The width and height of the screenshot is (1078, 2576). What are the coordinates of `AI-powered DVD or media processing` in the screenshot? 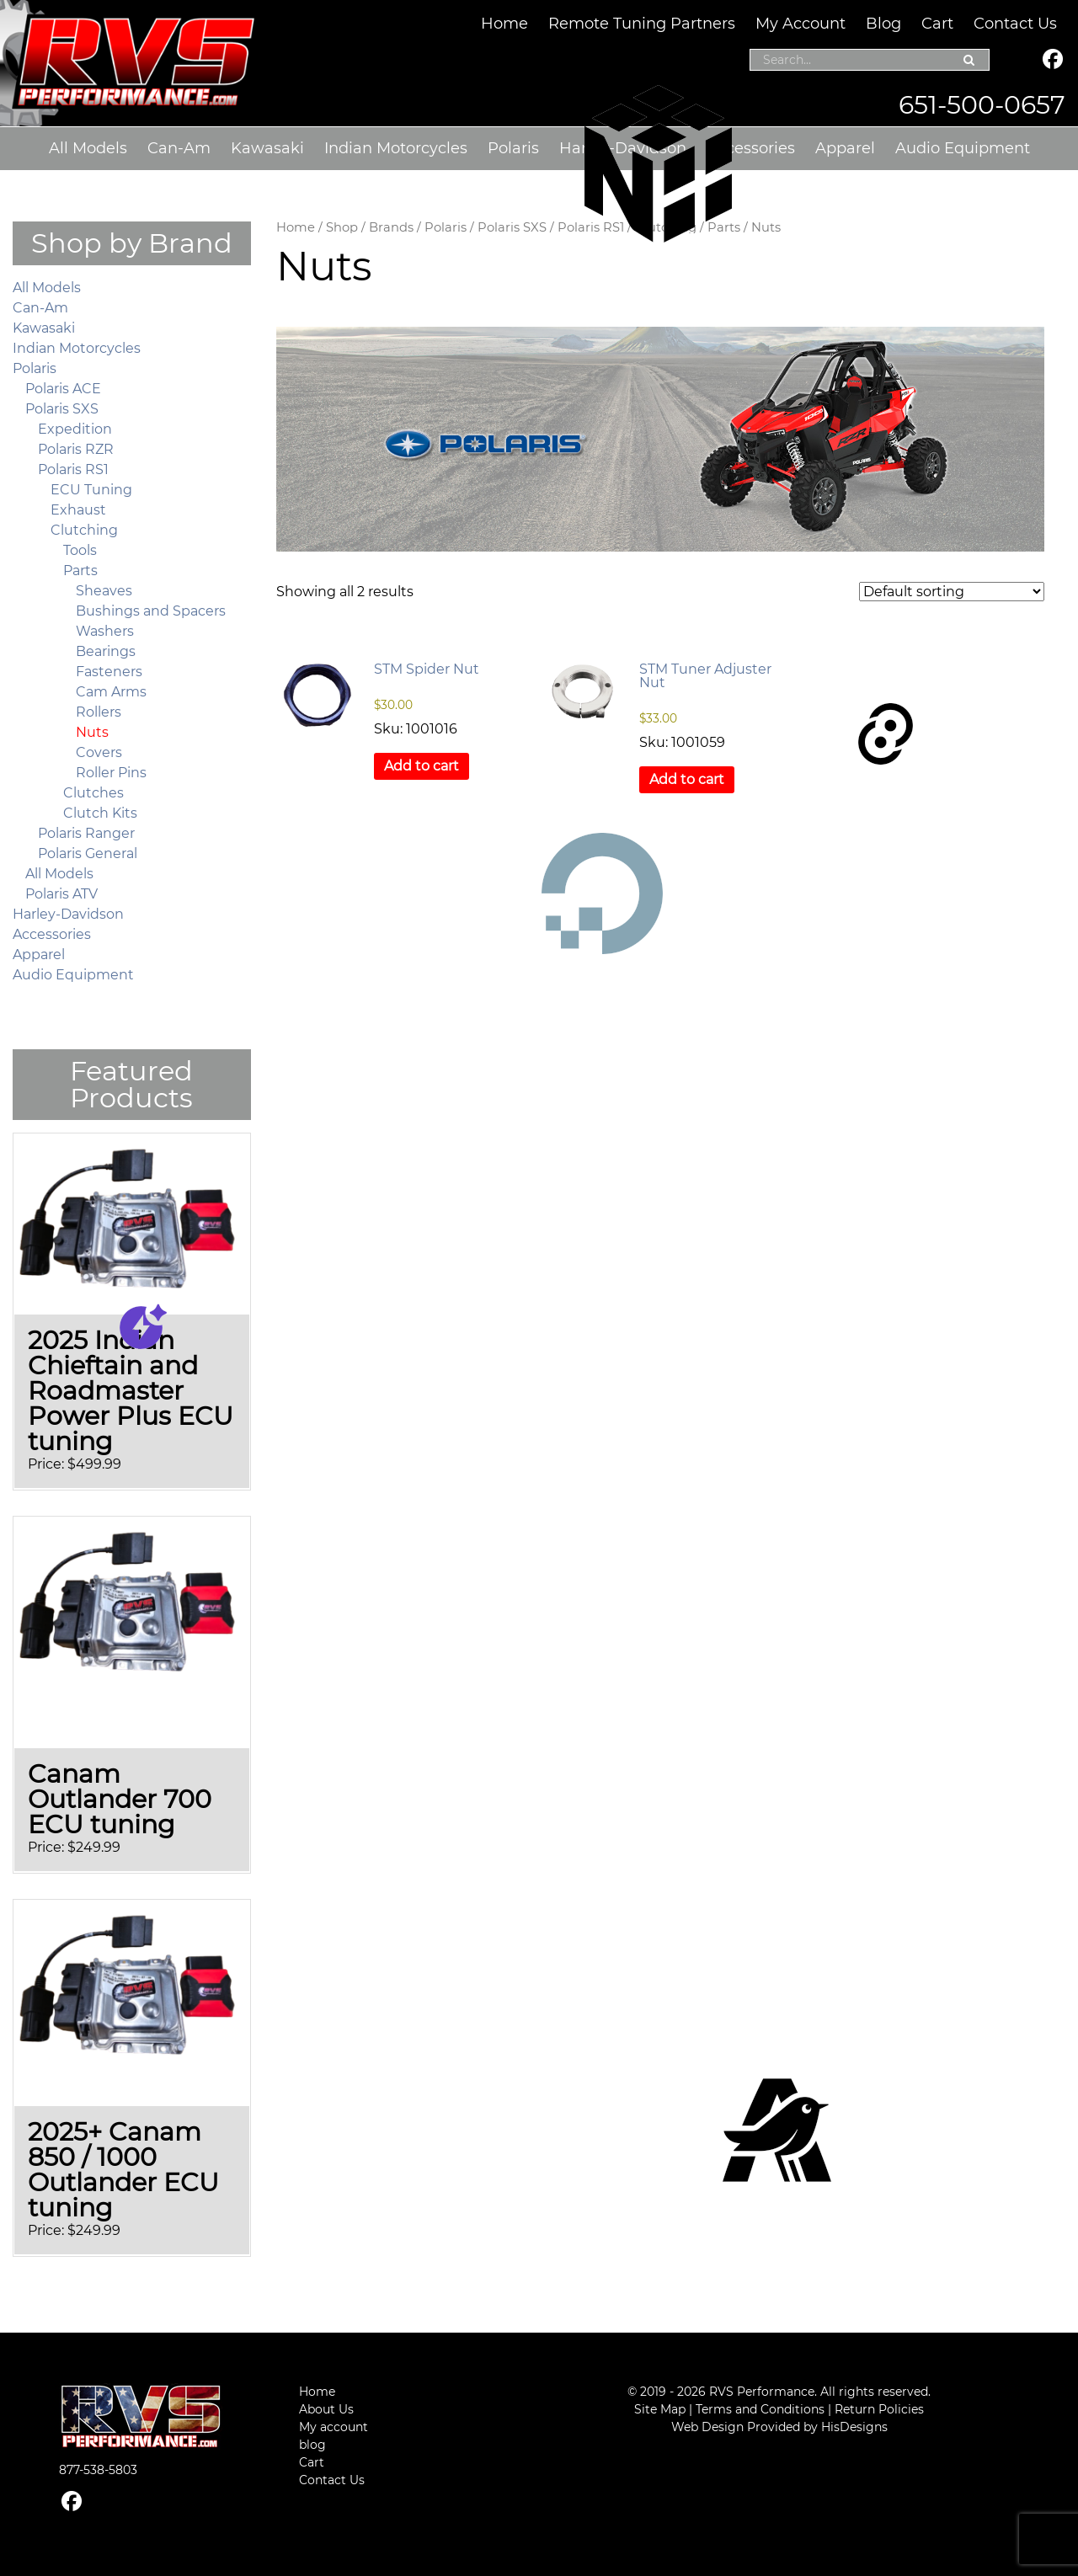 It's located at (141, 1327).